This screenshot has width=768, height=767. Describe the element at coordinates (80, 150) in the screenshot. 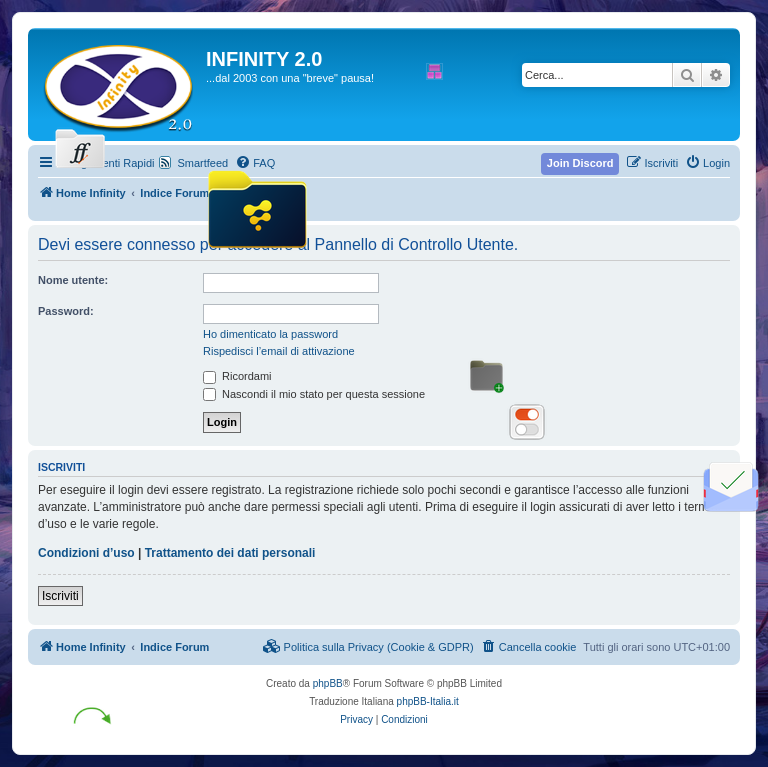

I see `open fontforge project files folder` at that location.